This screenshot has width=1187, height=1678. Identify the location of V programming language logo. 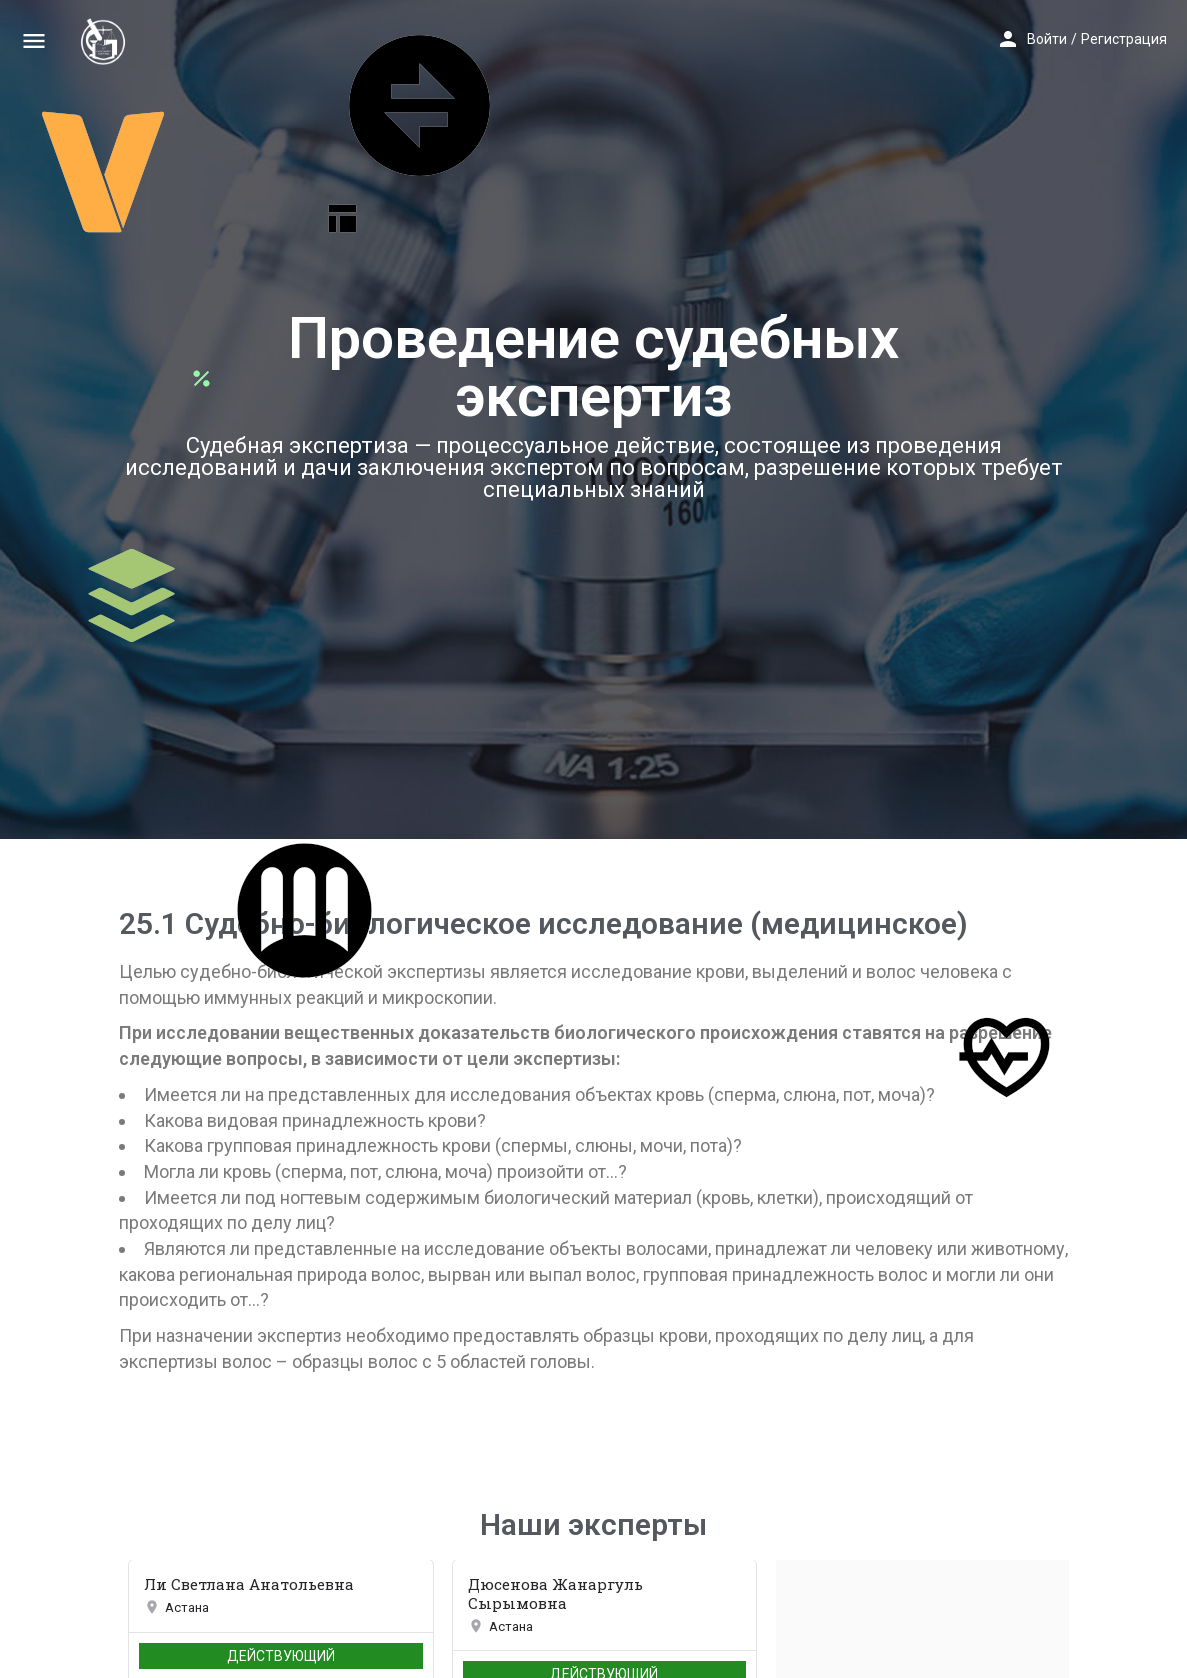
(103, 172).